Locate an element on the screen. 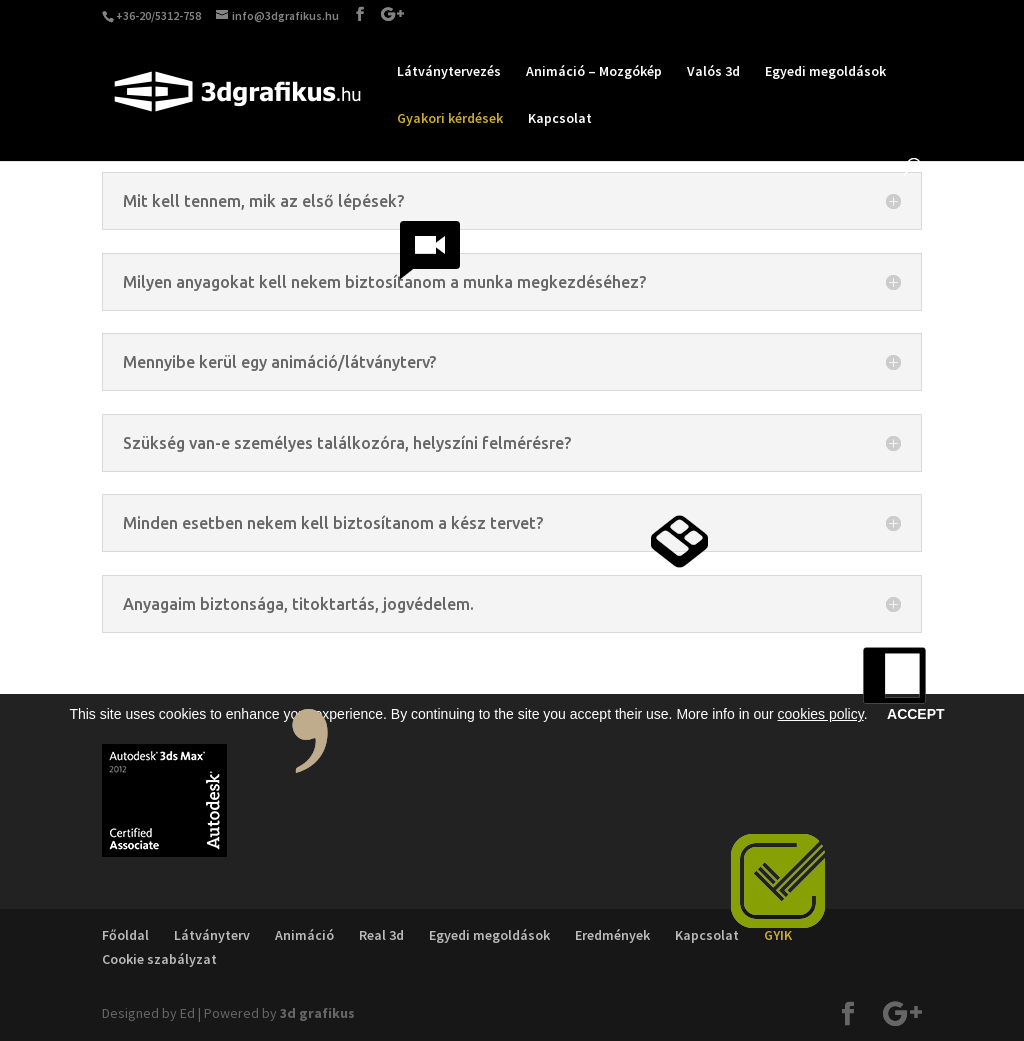 Image resolution: width=1024 pixels, height=1041 pixels. open the trakt app is located at coordinates (778, 881).